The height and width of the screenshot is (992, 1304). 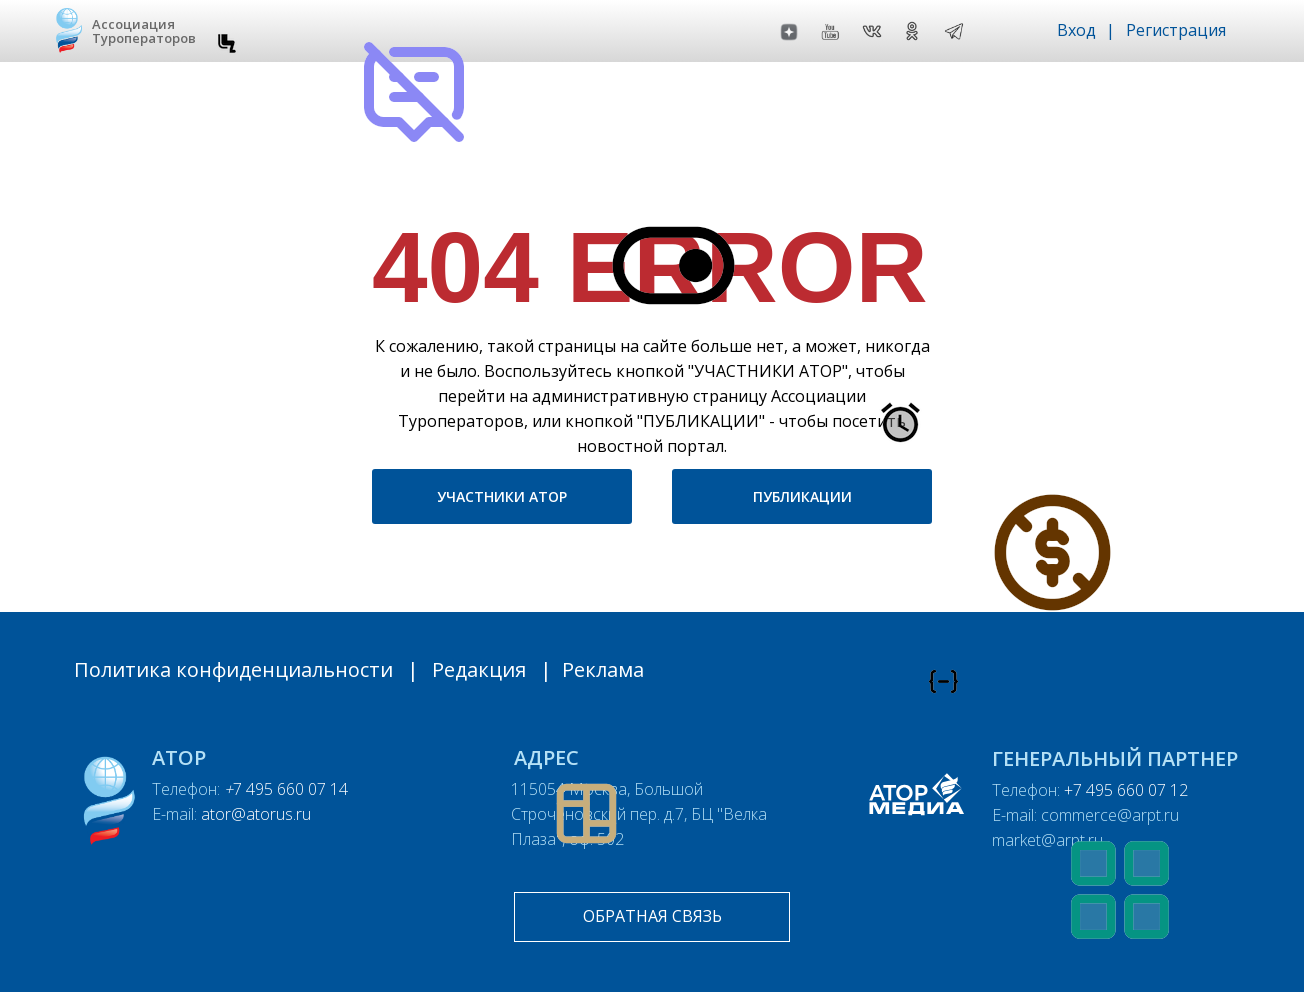 What do you see at coordinates (414, 92) in the screenshot?
I see `messaging is disabled or unavailable` at bounding box center [414, 92].